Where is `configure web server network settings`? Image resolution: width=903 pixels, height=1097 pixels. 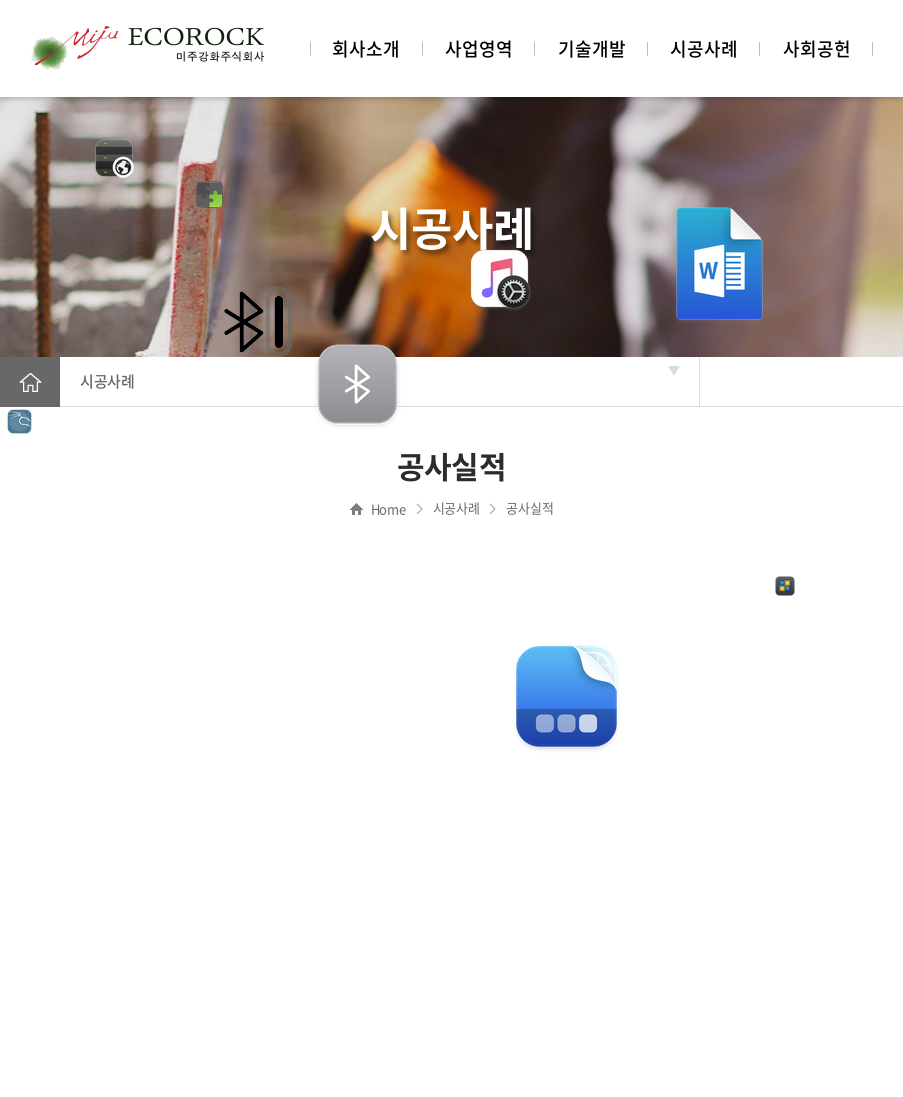 configure web server network settings is located at coordinates (114, 158).